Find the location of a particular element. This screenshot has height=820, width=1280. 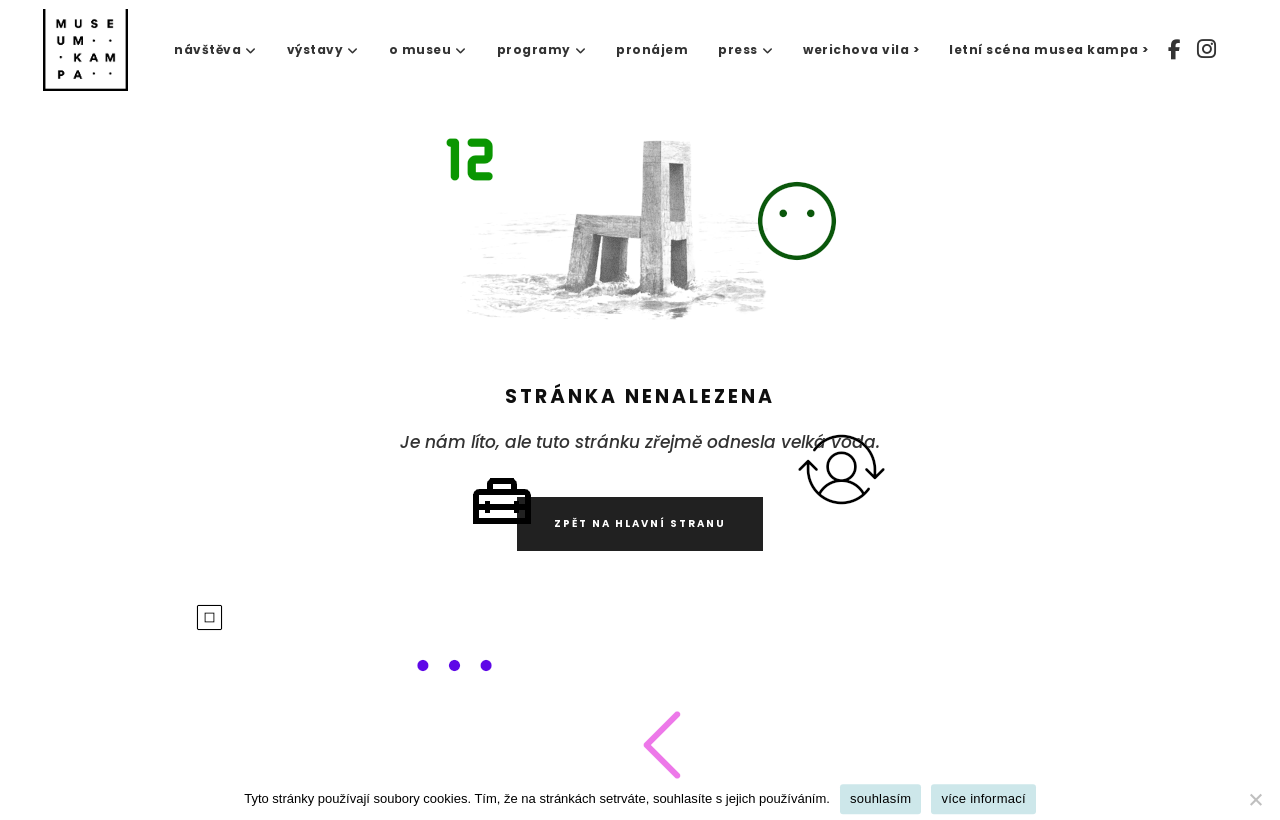

view app or brand logo is located at coordinates (209, 617).